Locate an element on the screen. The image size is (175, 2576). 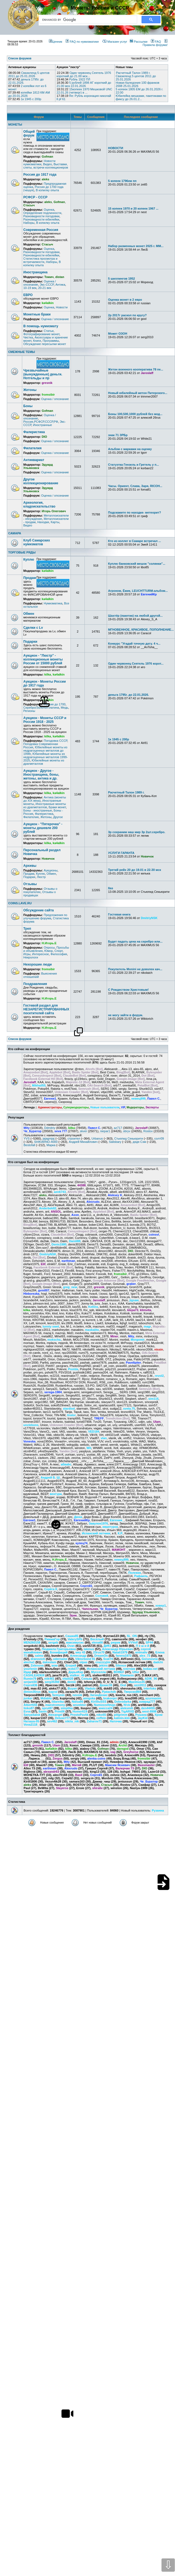
start a video call is located at coordinates (67, 2413).